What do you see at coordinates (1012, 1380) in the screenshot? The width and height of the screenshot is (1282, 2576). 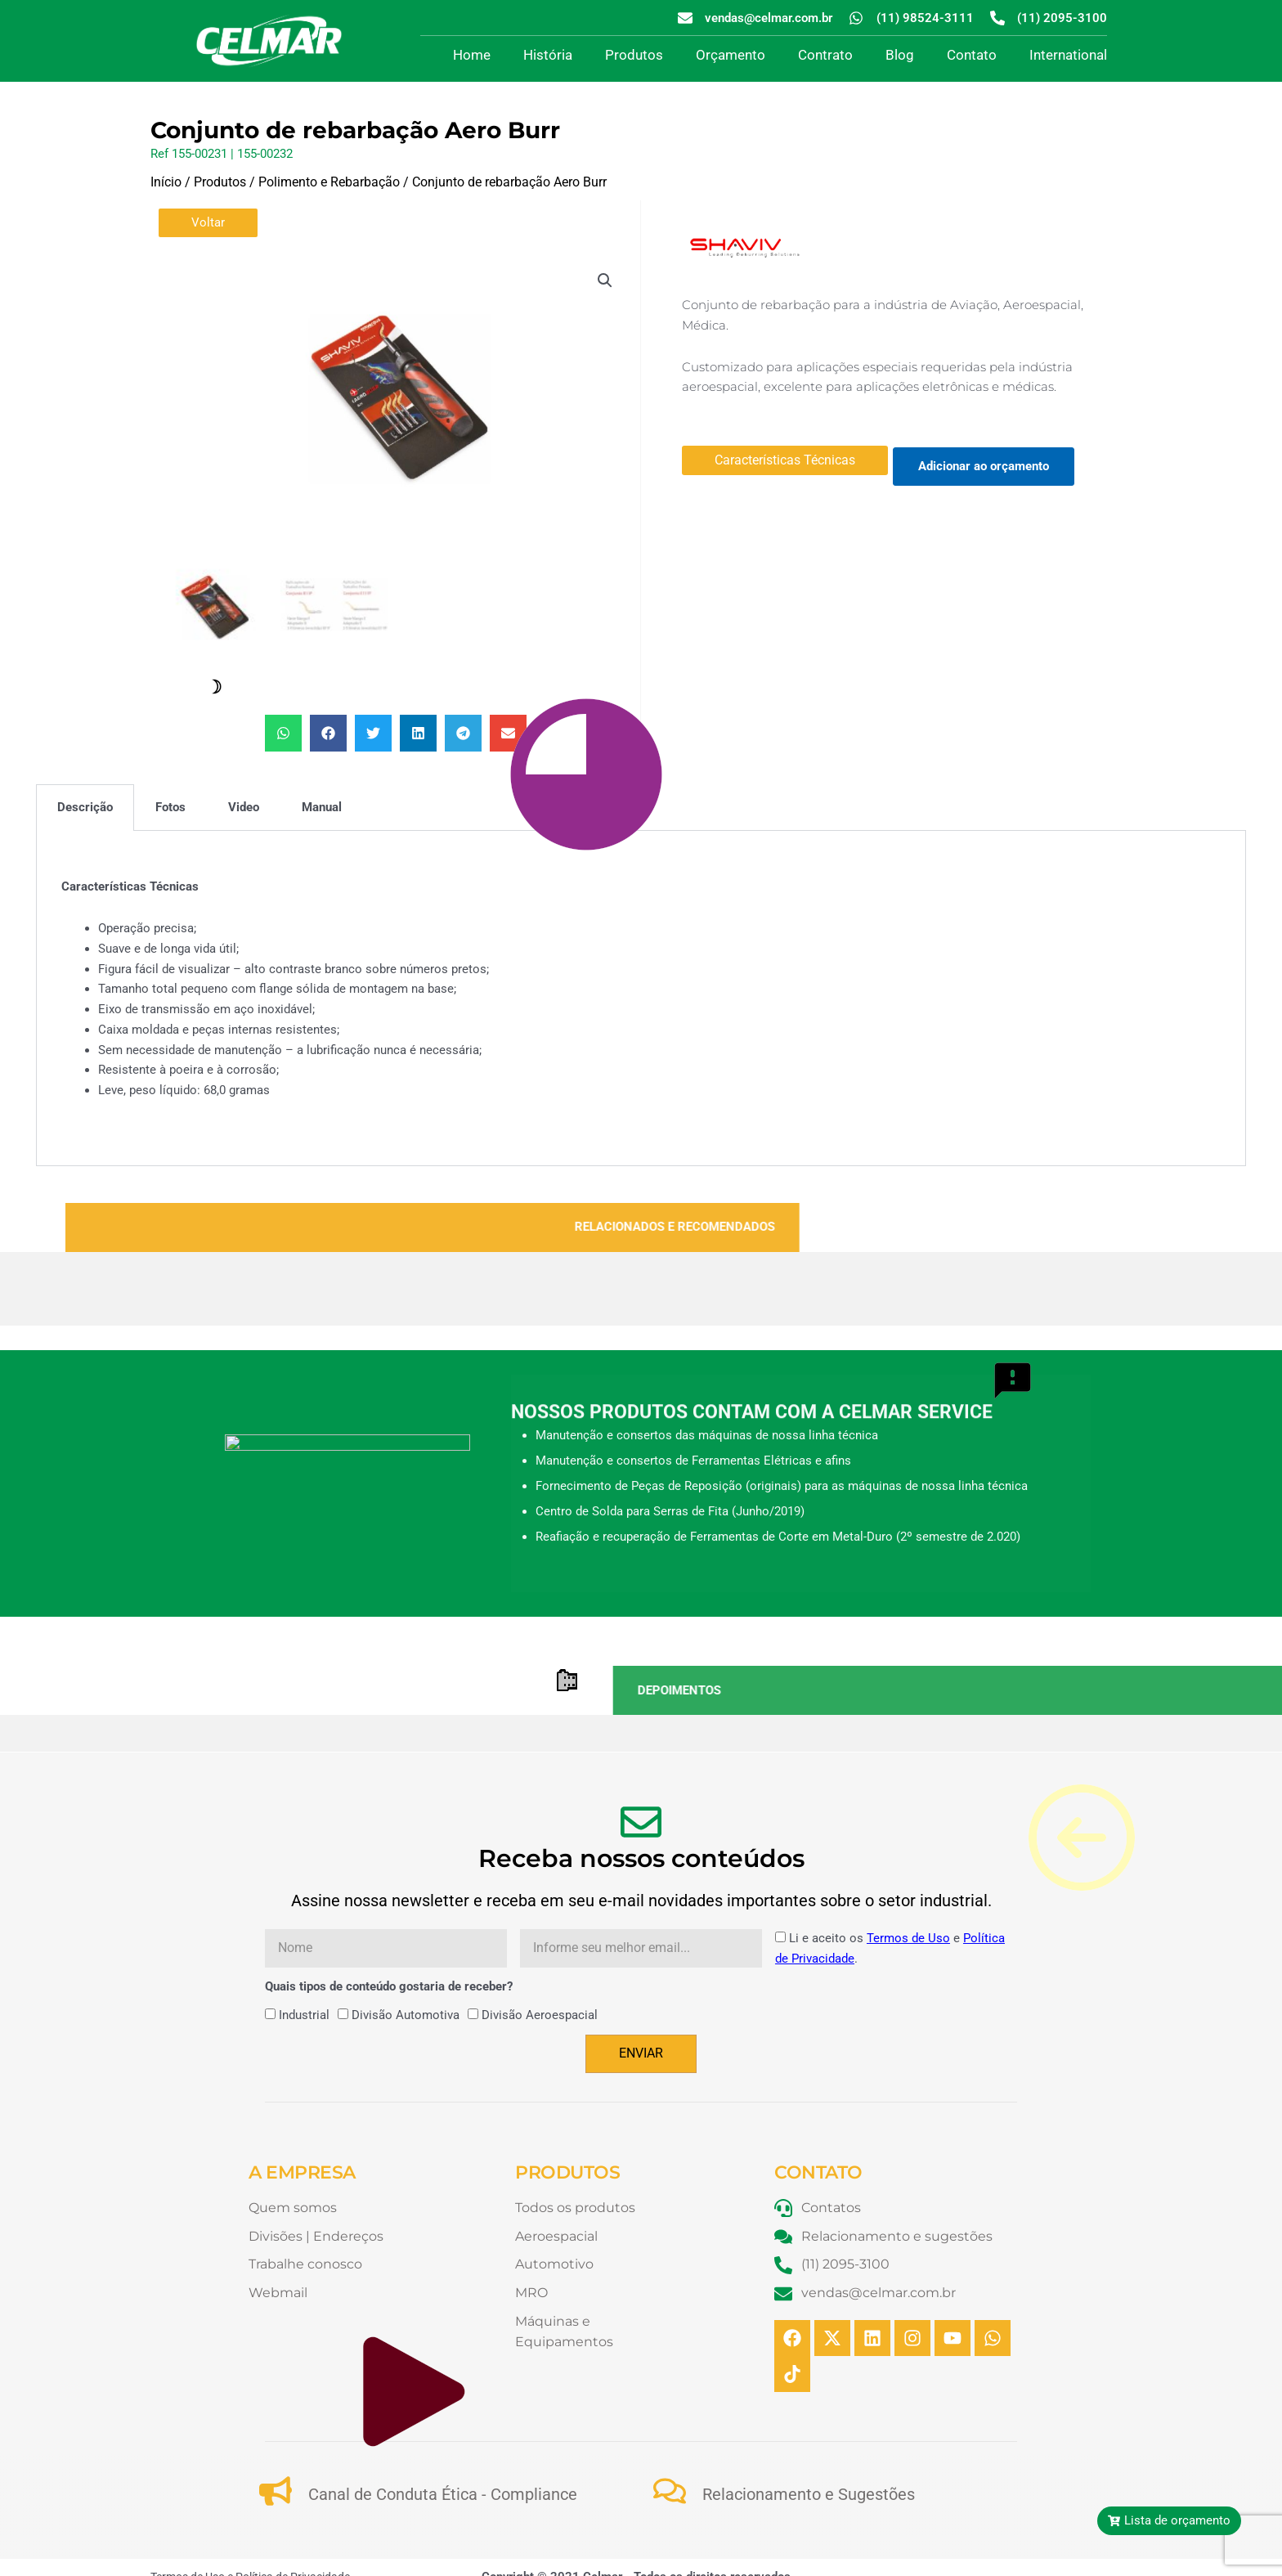 I see `submit feedback or comments` at bounding box center [1012, 1380].